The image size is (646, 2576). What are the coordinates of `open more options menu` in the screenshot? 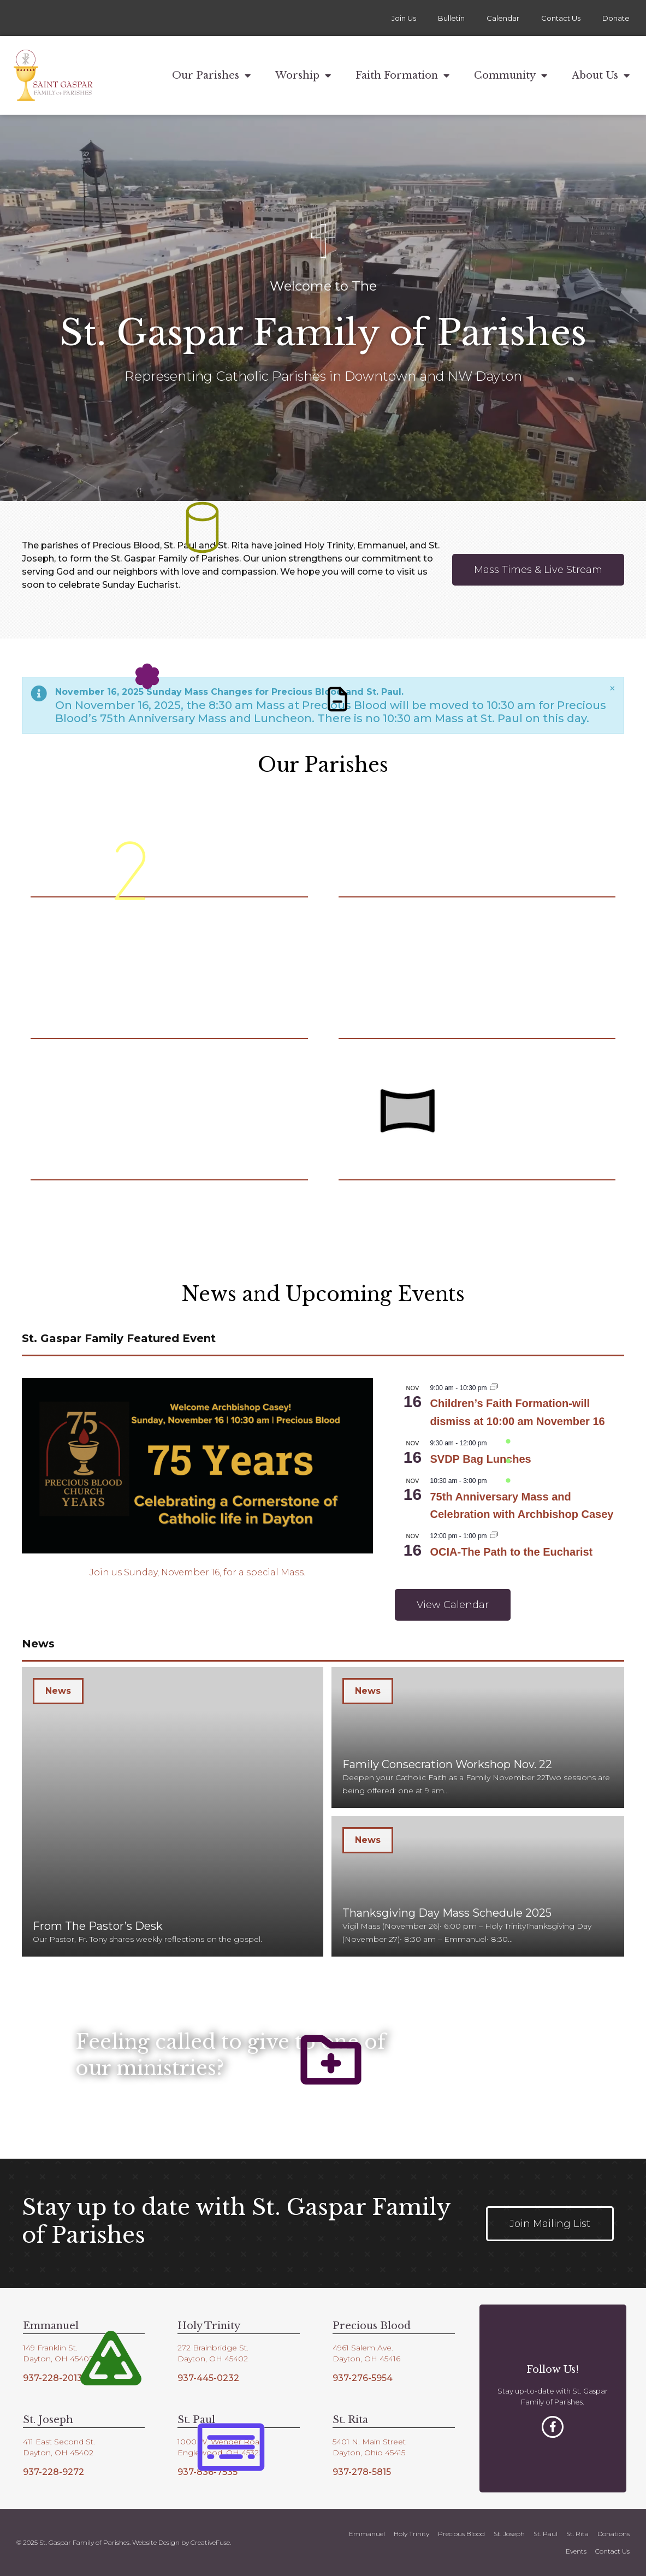 It's located at (508, 1461).